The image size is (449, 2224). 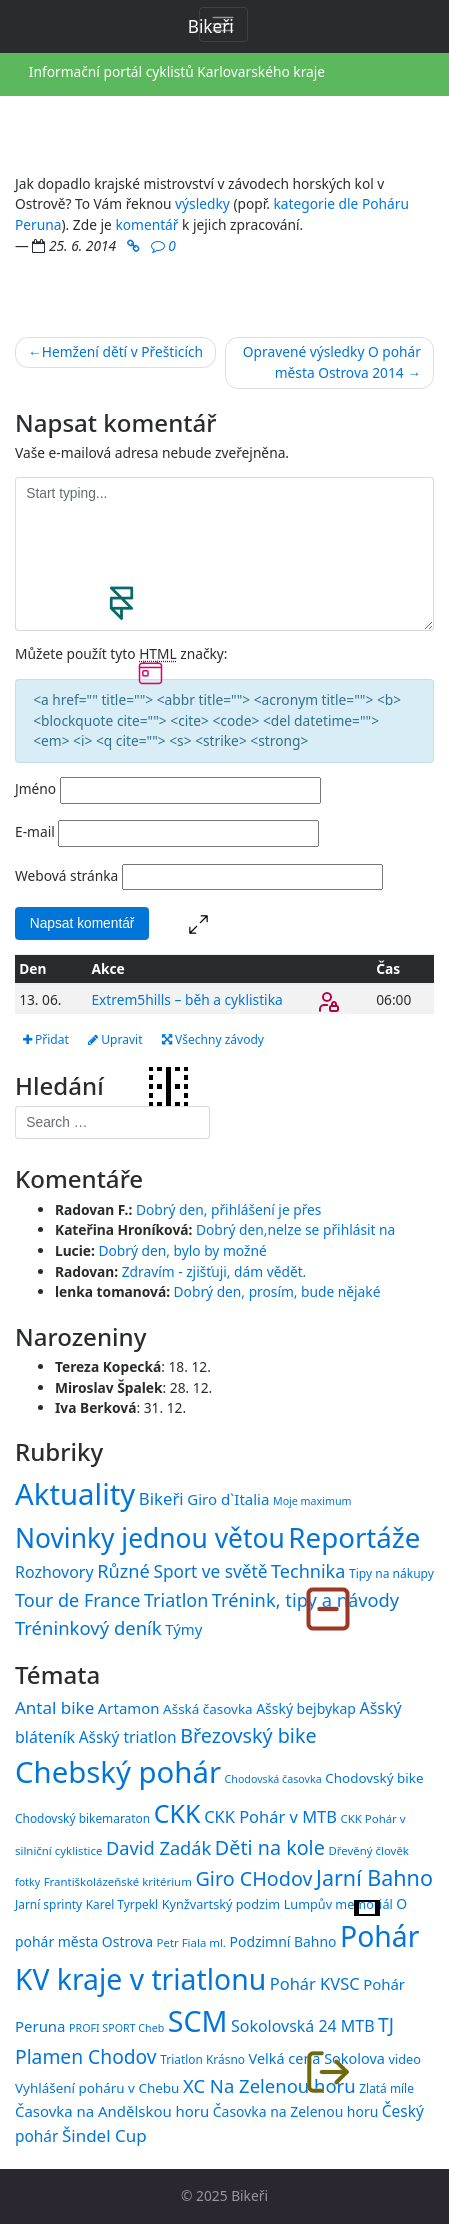 I want to click on view today's date or events, so click(x=150, y=672).